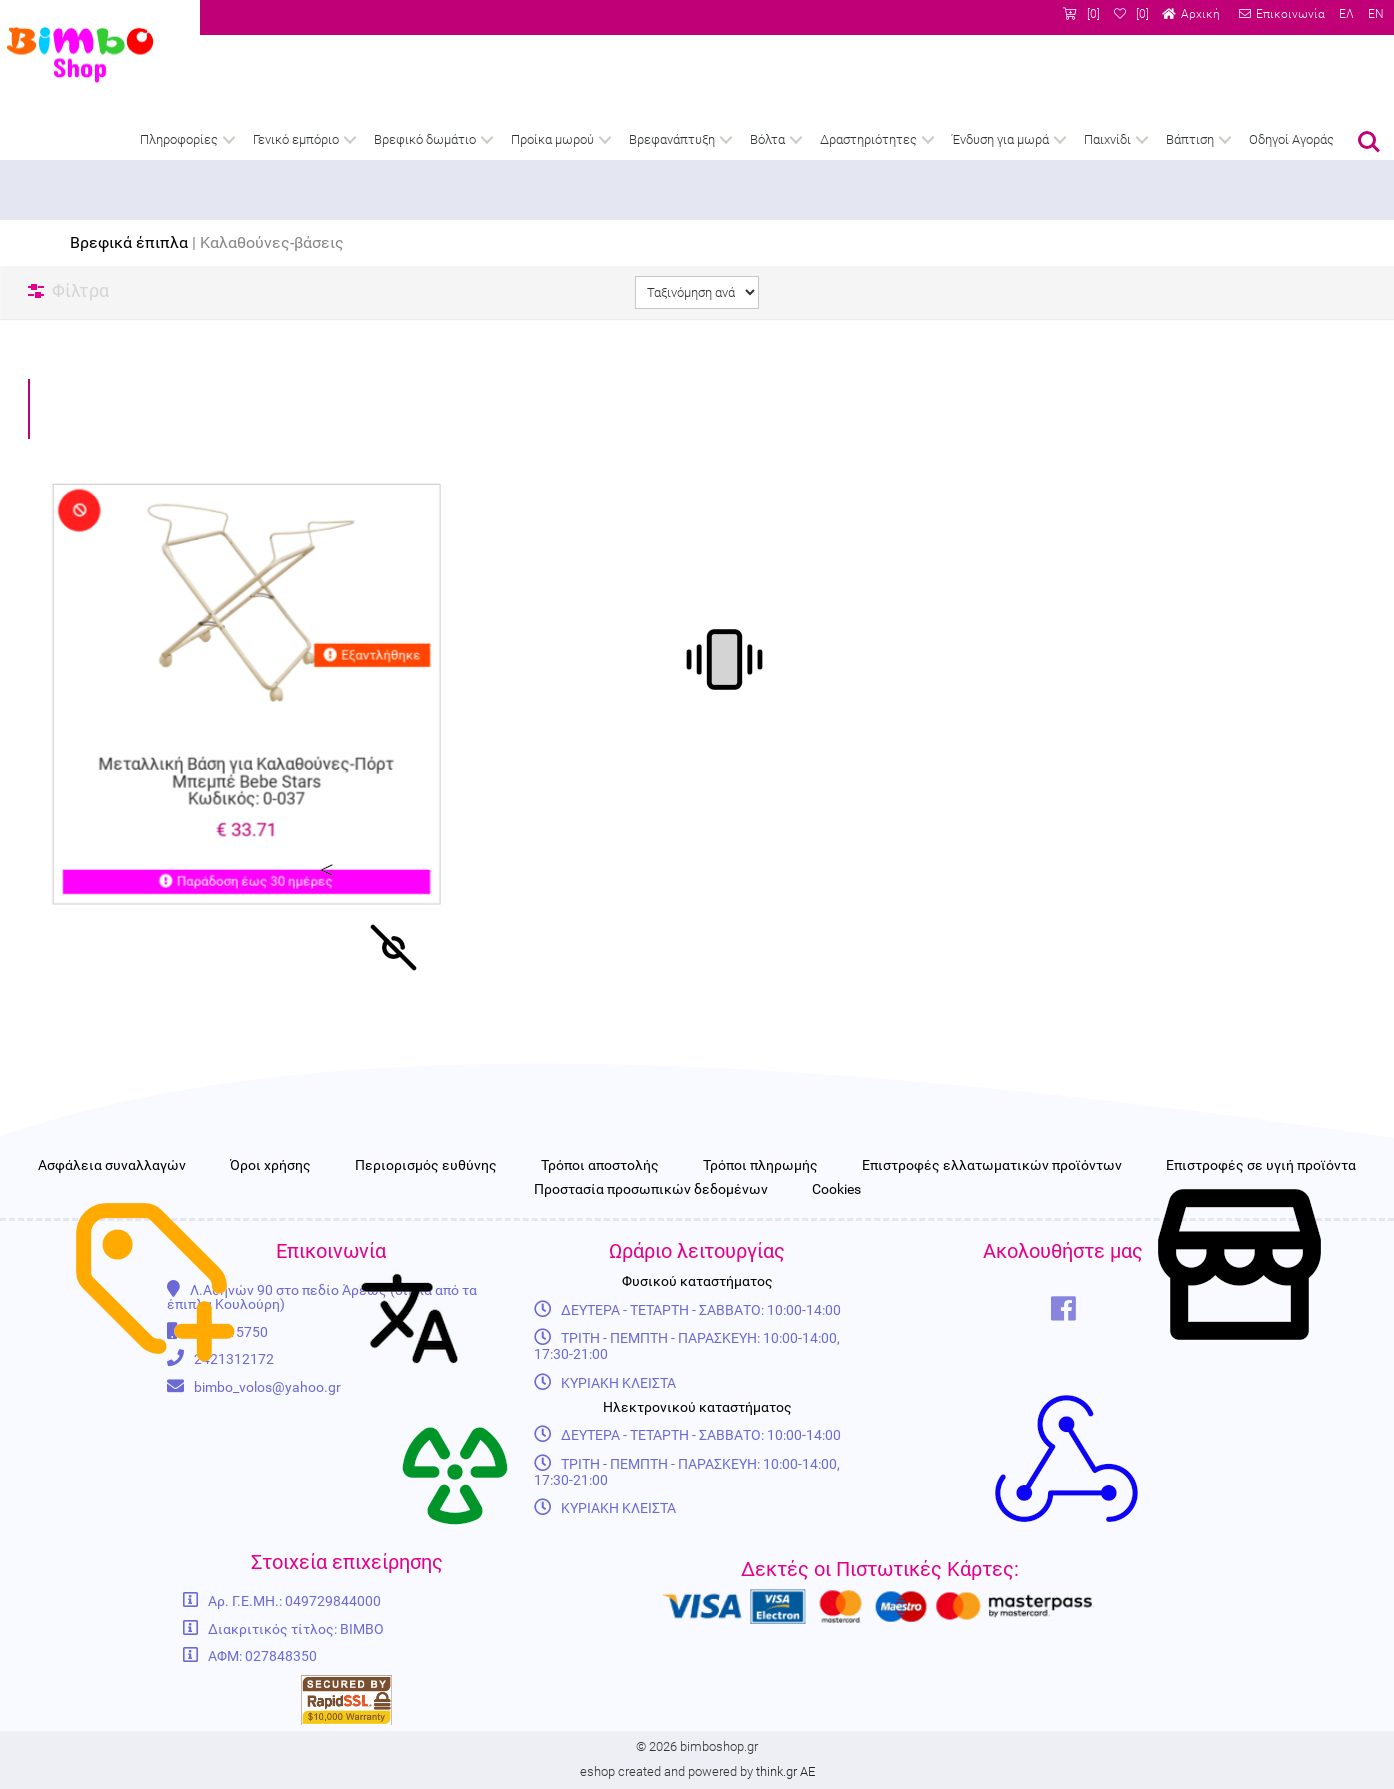 The width and height of the screenshot is (1394, 1789). Describe the element at coordinates (393, 947) in the screenshot. I see `disable location point or marker` at that location.